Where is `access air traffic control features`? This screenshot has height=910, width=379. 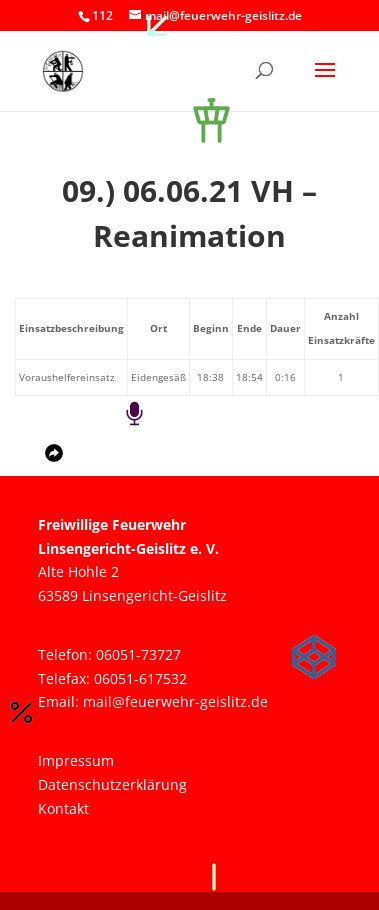
access air traffic control features is located at coordinates (211, 120).